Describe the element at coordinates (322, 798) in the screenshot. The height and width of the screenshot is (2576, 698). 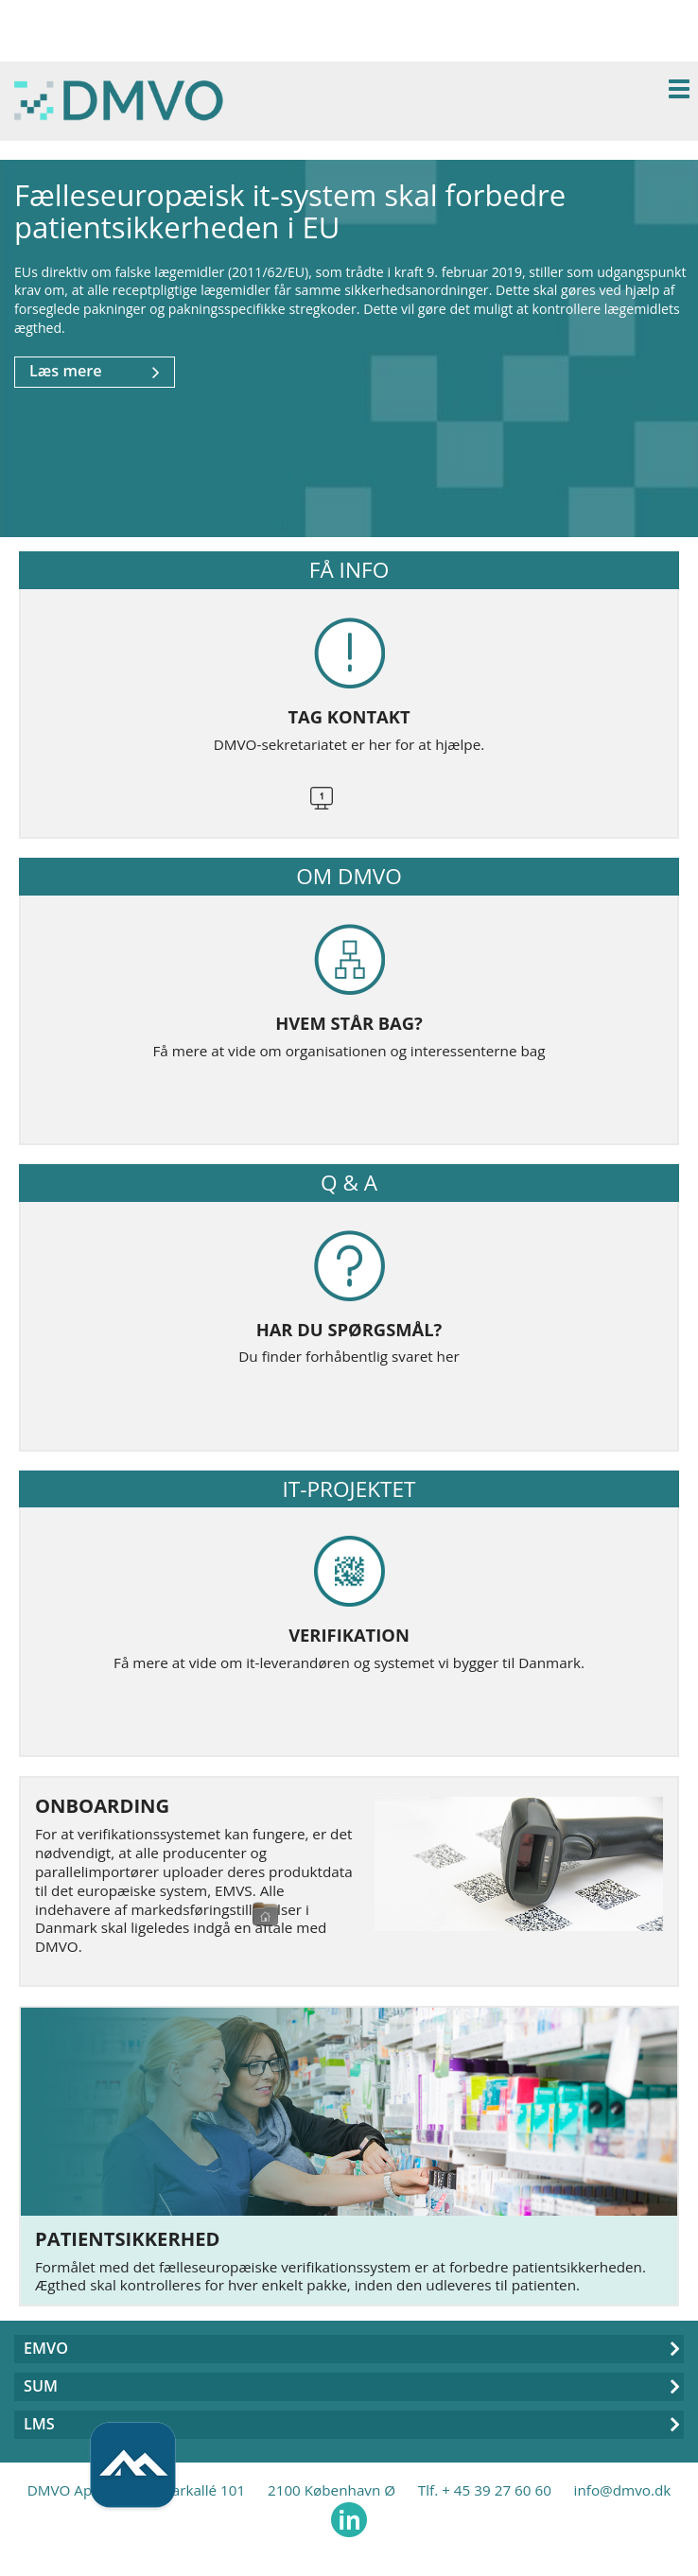
I see `display 1 in a multi-monitor setup` at that location.